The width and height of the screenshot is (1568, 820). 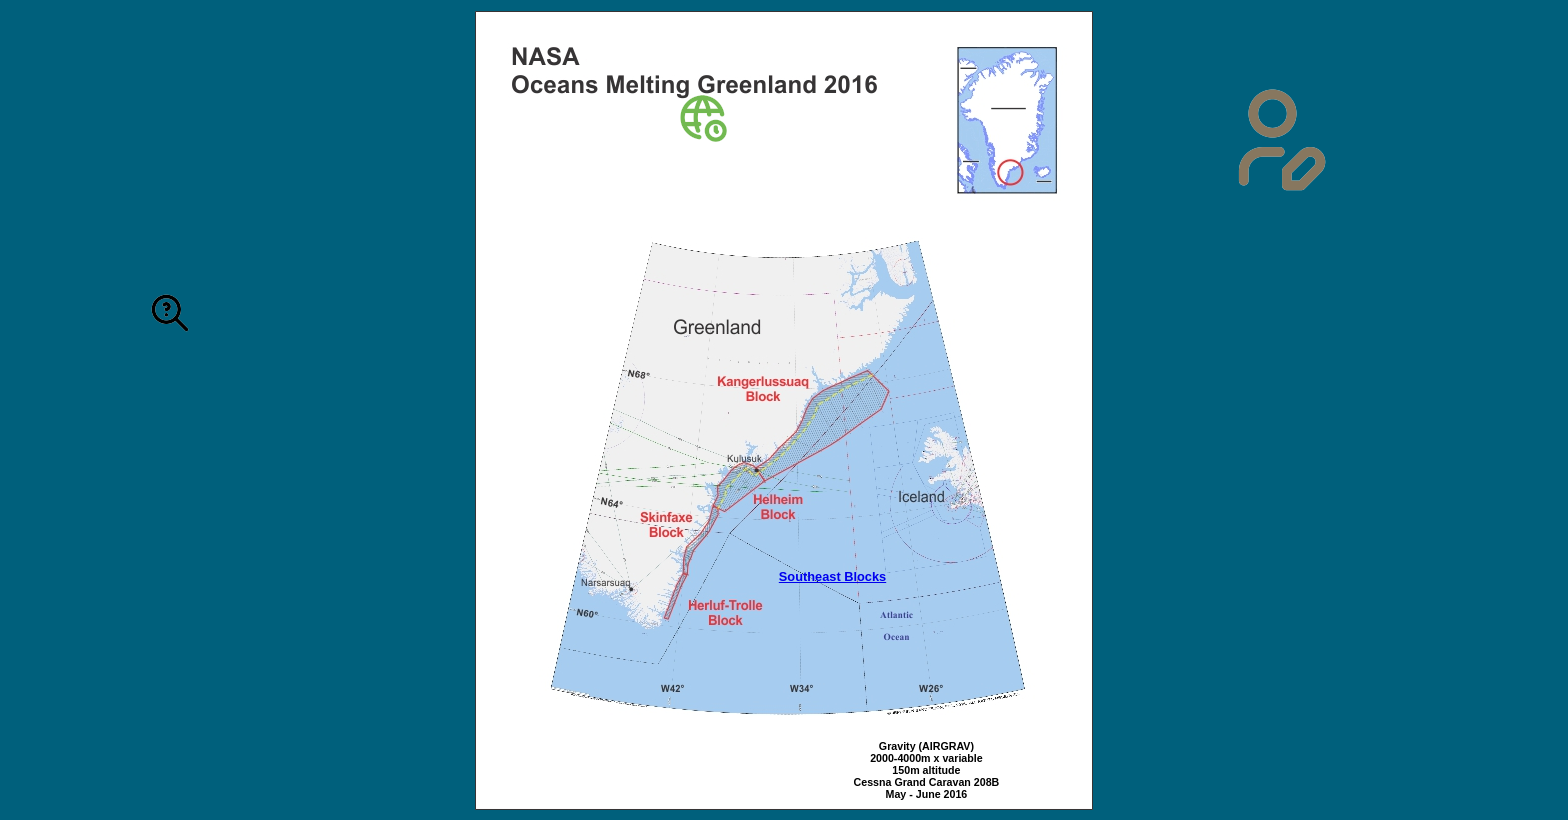 I want to click on search help or FAQ, so click(x=170, y=313).